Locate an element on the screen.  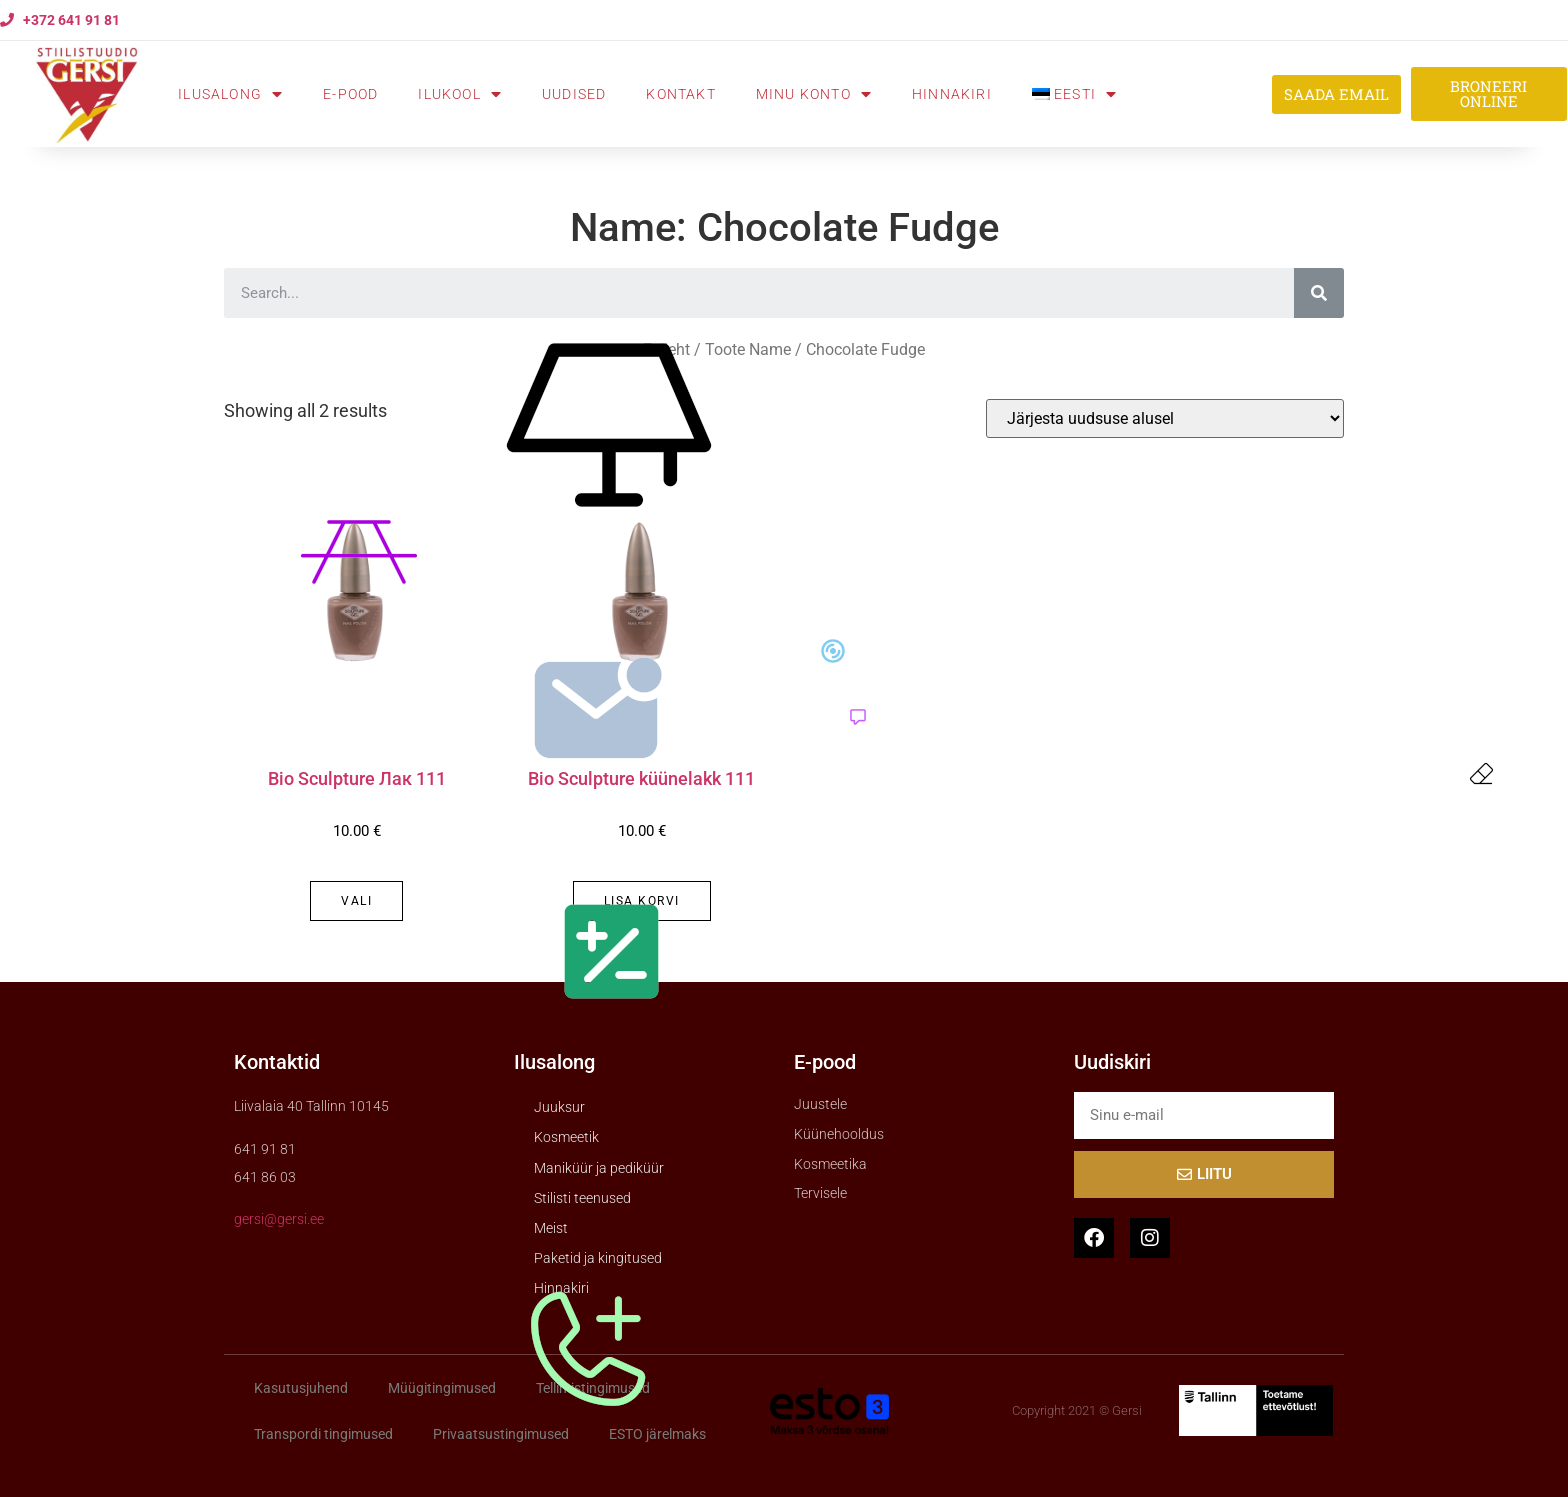
indicates new unread email is located at coordinates (596, 710).